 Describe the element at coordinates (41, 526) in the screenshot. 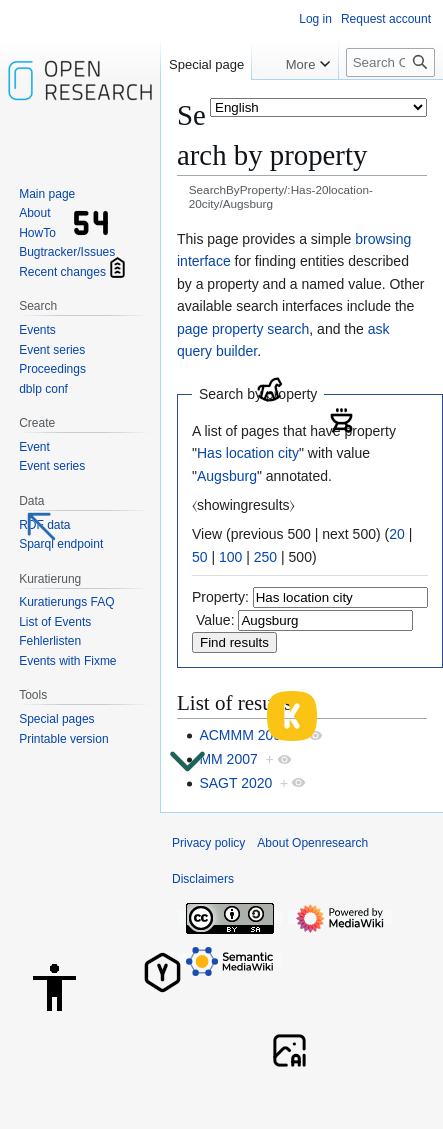

I see `navigate back to previous screen` at that location.